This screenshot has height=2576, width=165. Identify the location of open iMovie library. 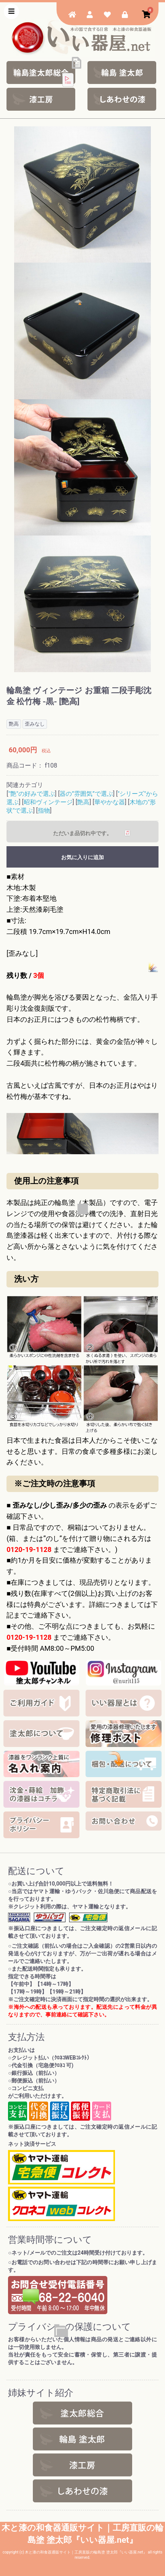
(64, 484).